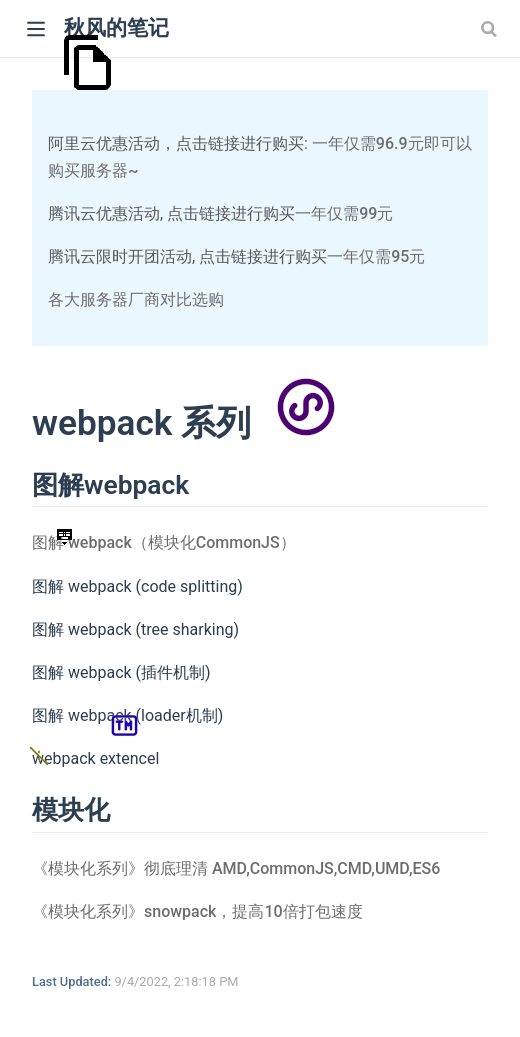 The image size is (520, 1037). What do you see at coordinates (88, 62) in the screenshot?
I see `copy file to clipboard` at bounding box center [88, 62].